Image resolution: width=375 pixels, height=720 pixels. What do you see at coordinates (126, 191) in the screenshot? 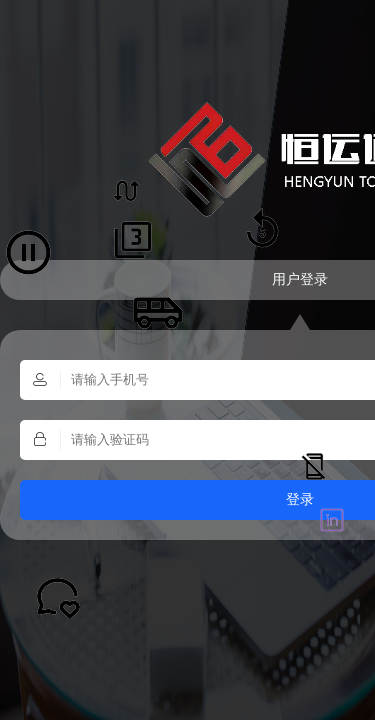
I see `swap or switch between active calls` at bounding box center [126, 191].